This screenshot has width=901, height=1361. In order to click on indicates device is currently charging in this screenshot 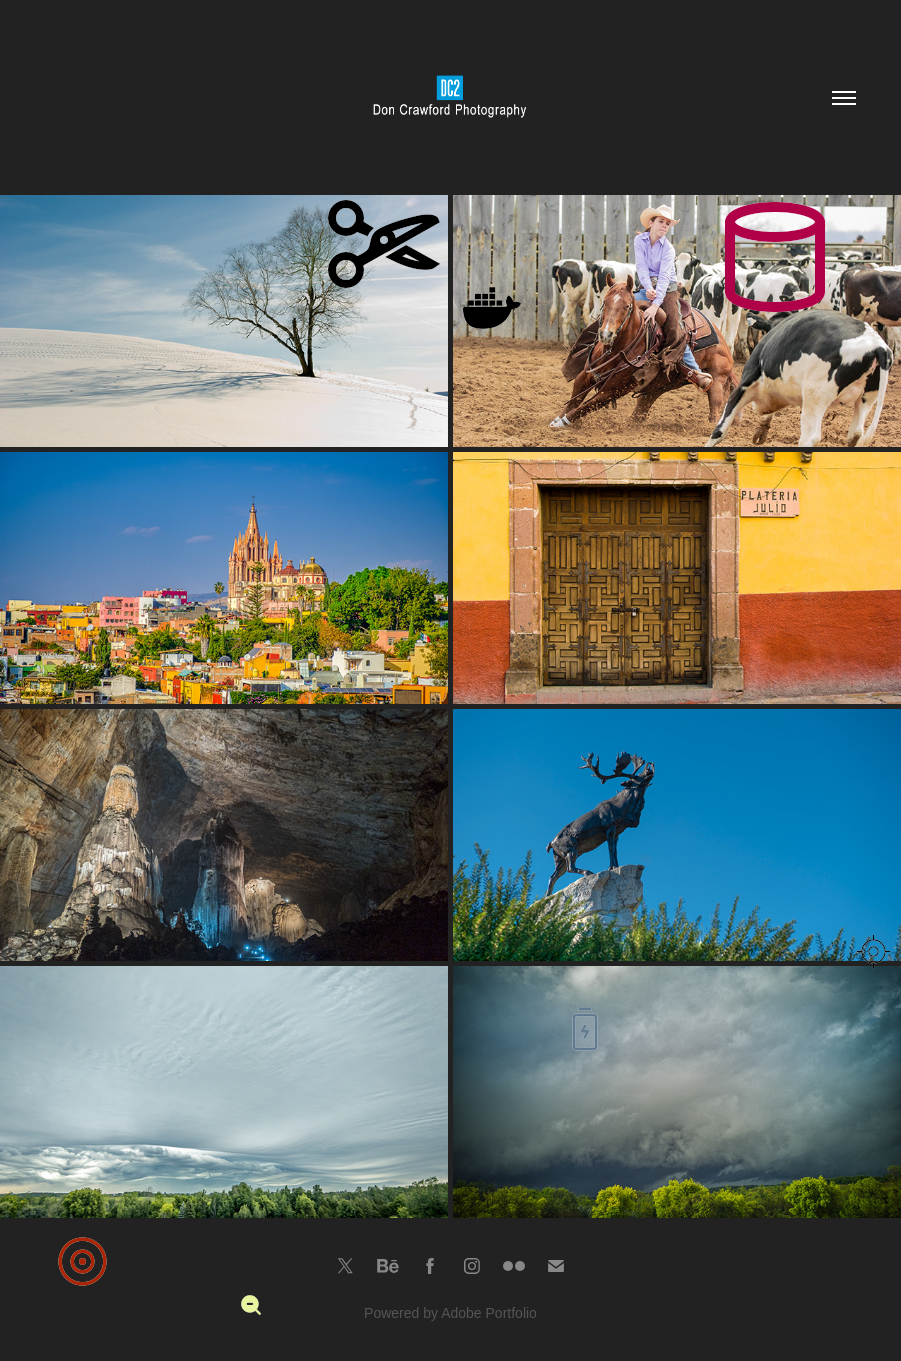, I will do `click(585, 1030)`.